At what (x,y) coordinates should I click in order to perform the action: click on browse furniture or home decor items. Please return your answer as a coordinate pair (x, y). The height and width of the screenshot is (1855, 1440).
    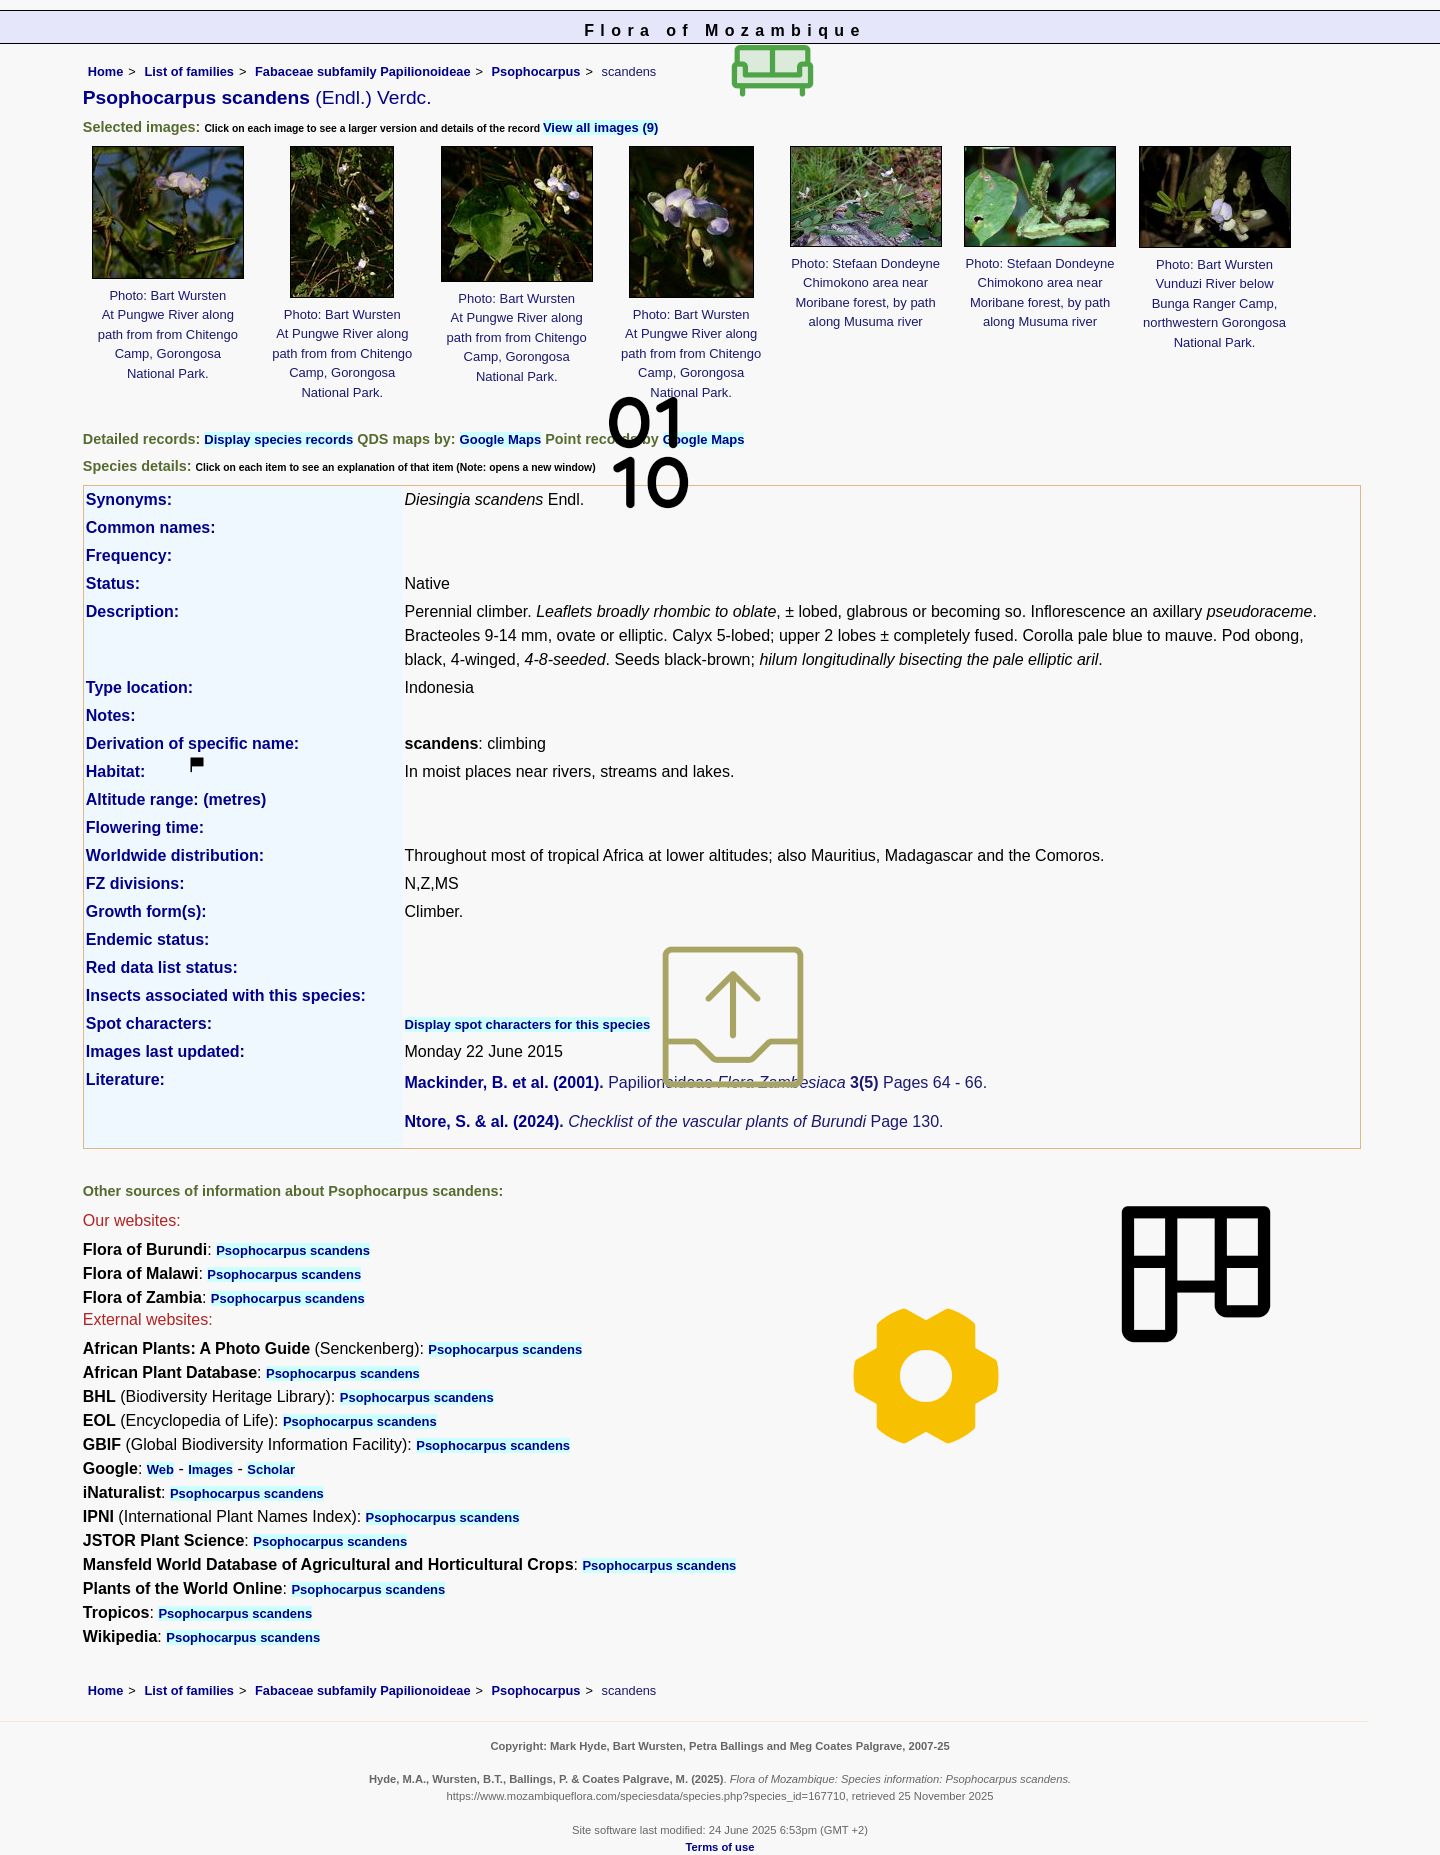
    Looking at the image, I should click on (772, 69).